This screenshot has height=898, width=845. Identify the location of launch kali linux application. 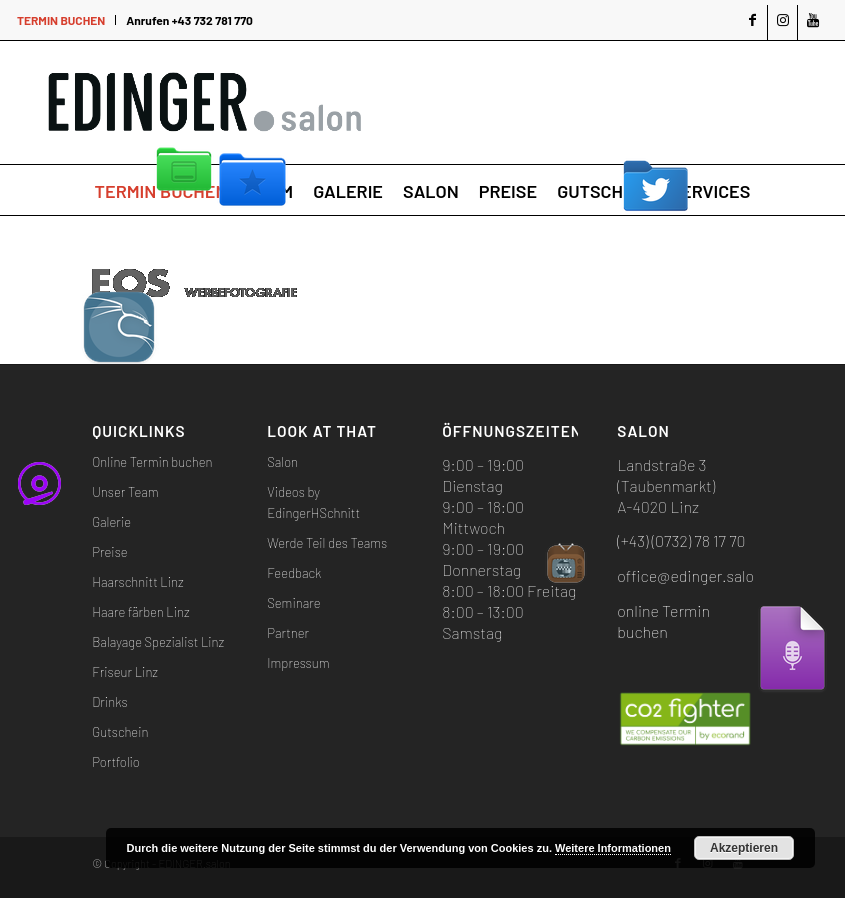
(119, 327).